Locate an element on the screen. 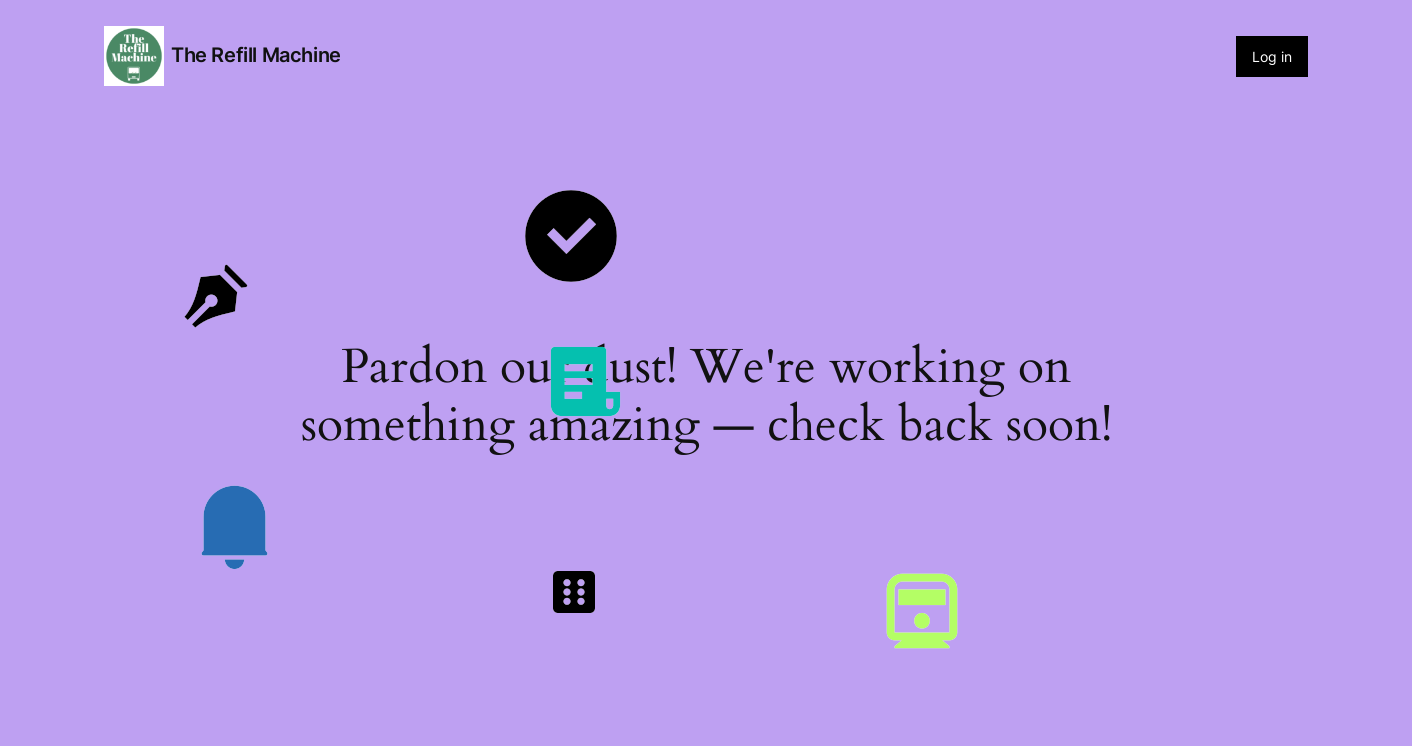 This screenshot has width=1412, height=746. view train schedules or transit options is located at coordinates (922, 609).